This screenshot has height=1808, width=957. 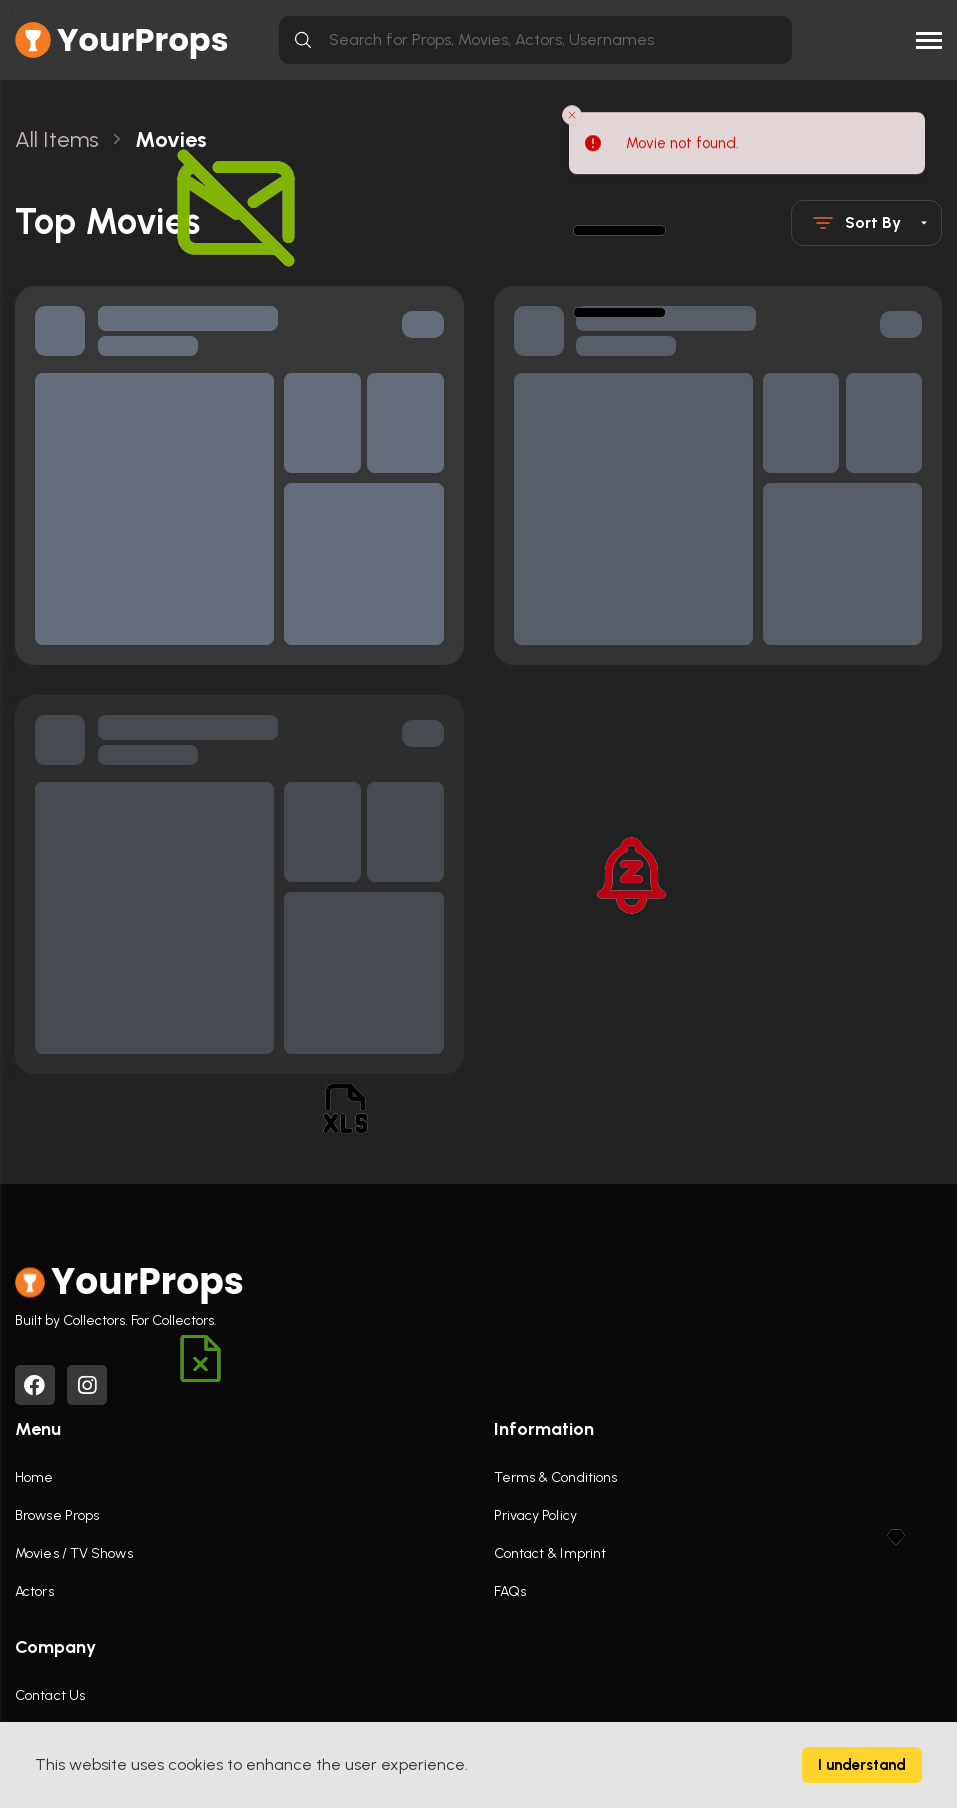 What do you see at coordinates (200, 1358) in the screenshot?
I see `delete or remove a file` at bounding box center [200, 1358].